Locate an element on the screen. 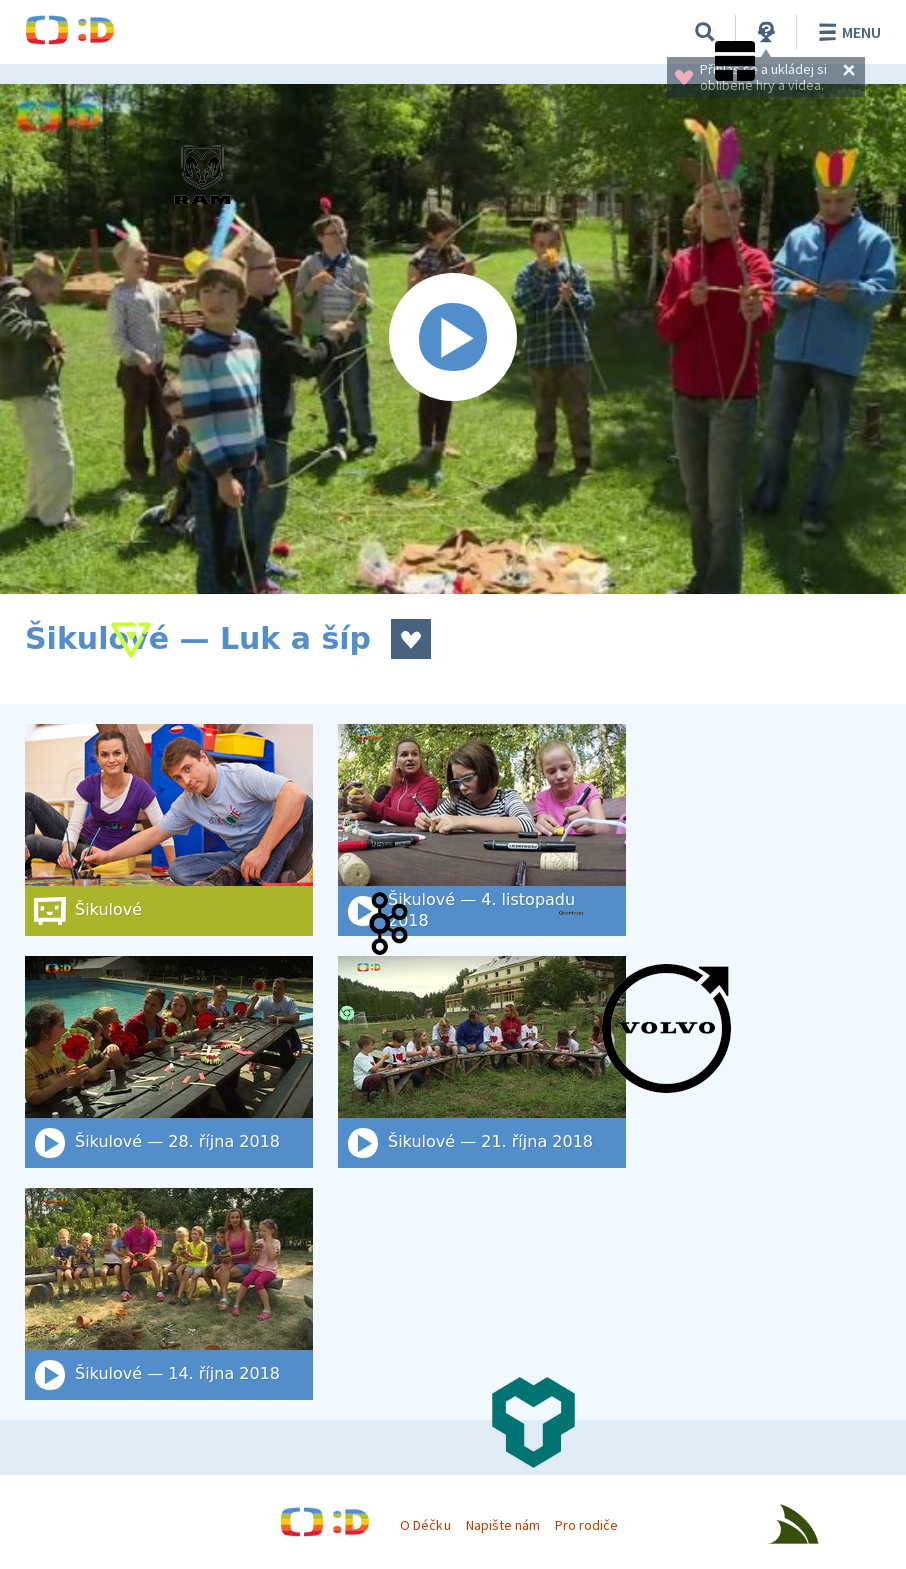 This screenshot has width=906, height=1569. navigate to AntV data visualization library is located at coordinates (131, 640).